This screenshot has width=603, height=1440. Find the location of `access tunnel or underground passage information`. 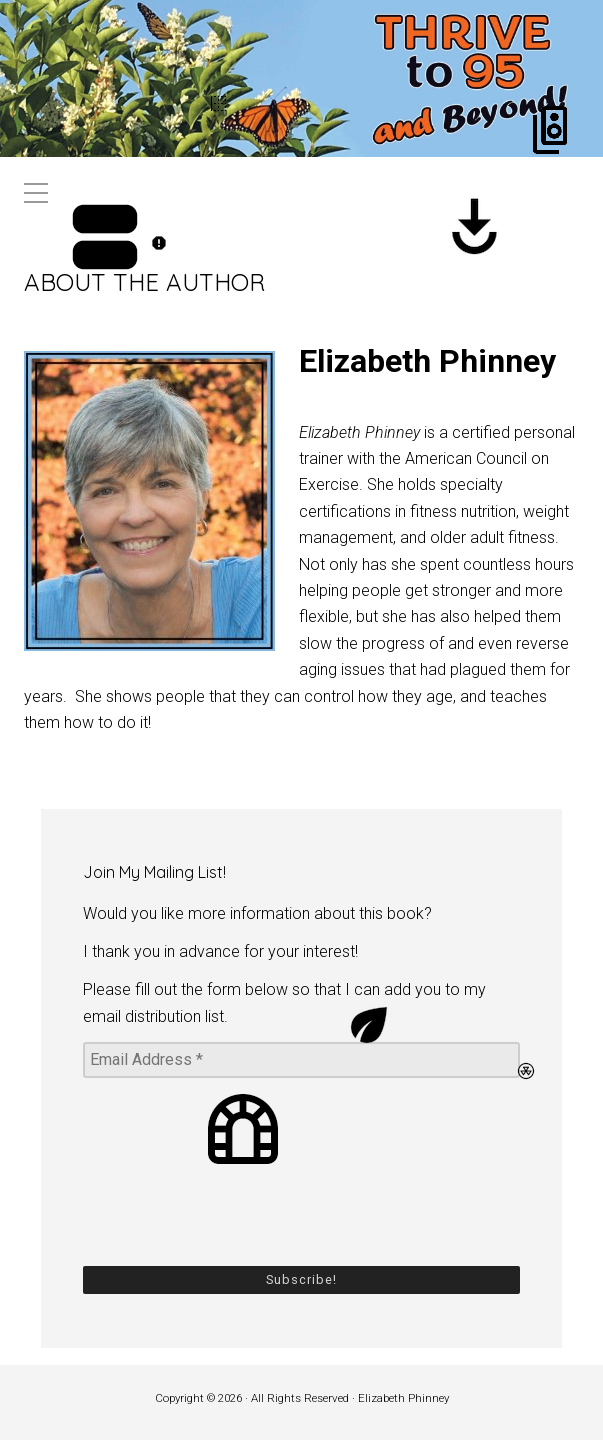

access tunnel or underground passage information is located at coordinates (243, 1129).